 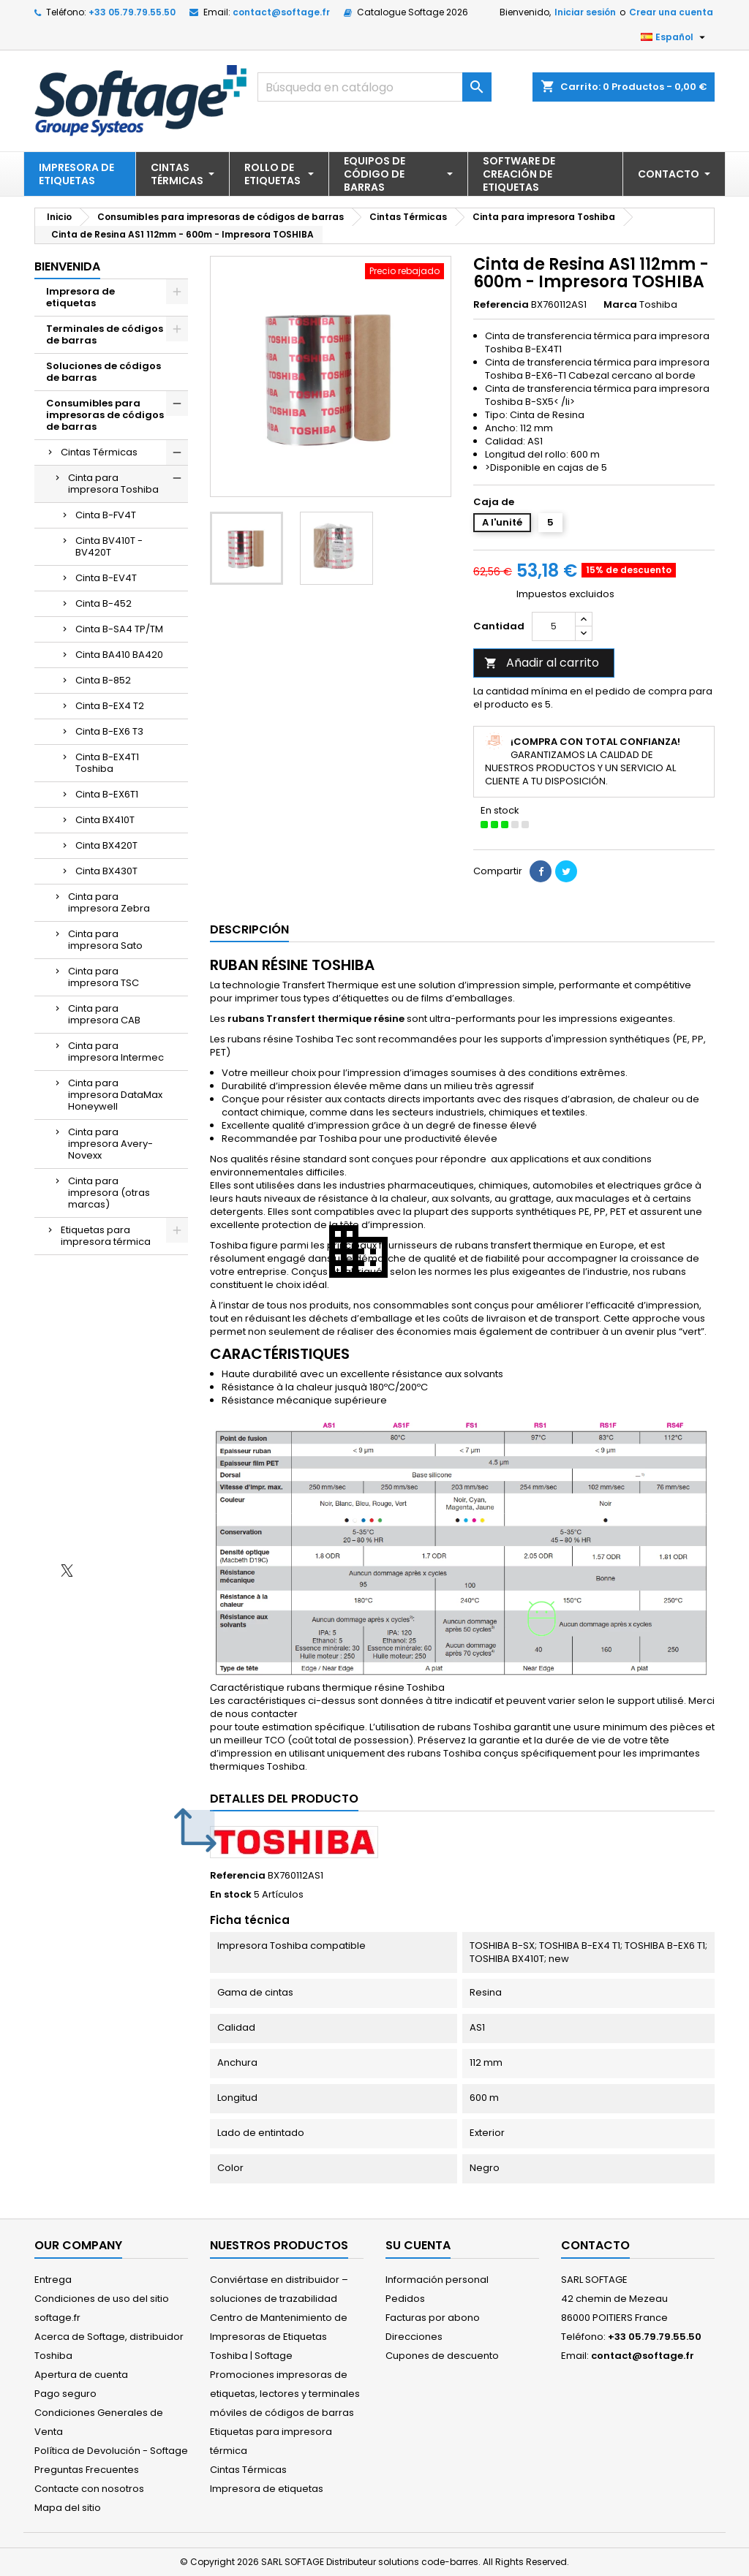 What do you see at coordinates (358, 1251) in the screenshot?
I see `view company or organization profile` at bounding box center [358, 1251].